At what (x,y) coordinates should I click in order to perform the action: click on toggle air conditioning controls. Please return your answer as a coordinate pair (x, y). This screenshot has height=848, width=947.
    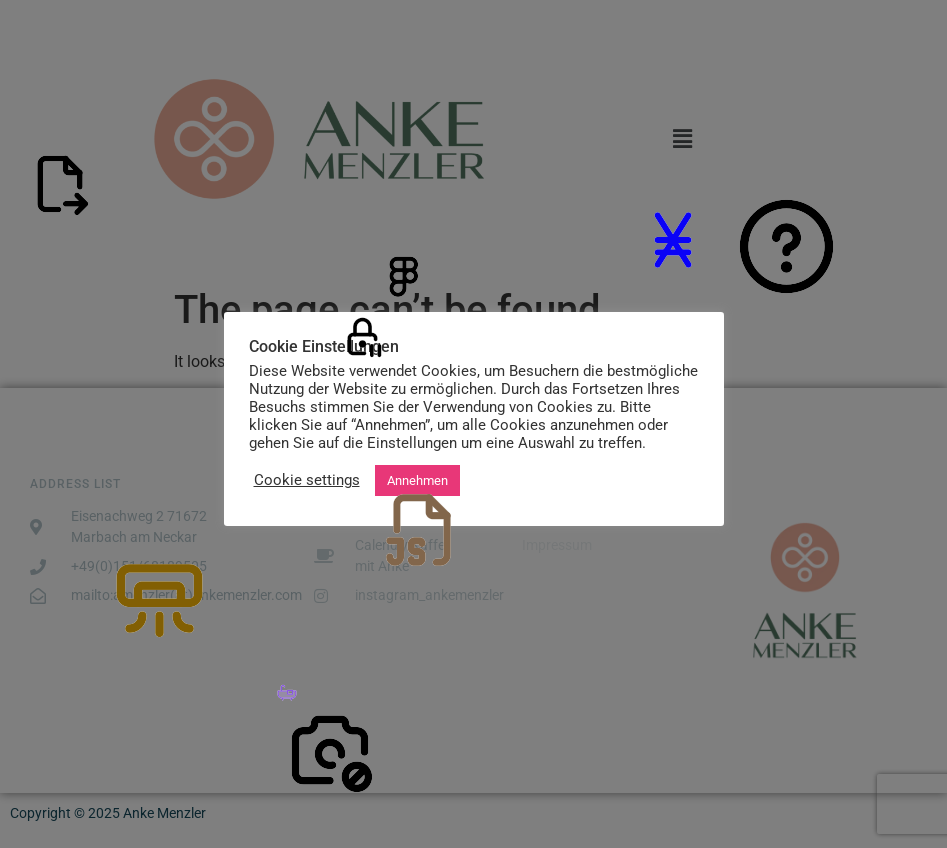
    Looking at the image, I should click on (159, 598).